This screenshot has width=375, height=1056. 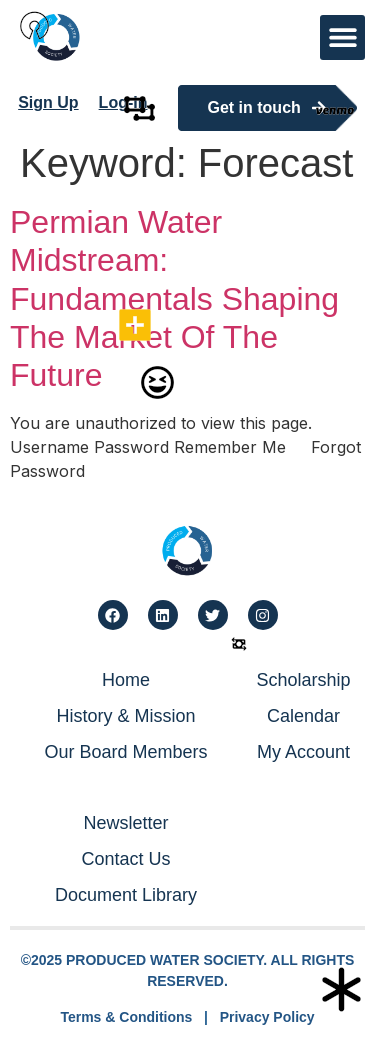 What do you see at coordinates (135, 325) in the screenshot?
I see `add a new item or content` at bounding box center [135, 325].